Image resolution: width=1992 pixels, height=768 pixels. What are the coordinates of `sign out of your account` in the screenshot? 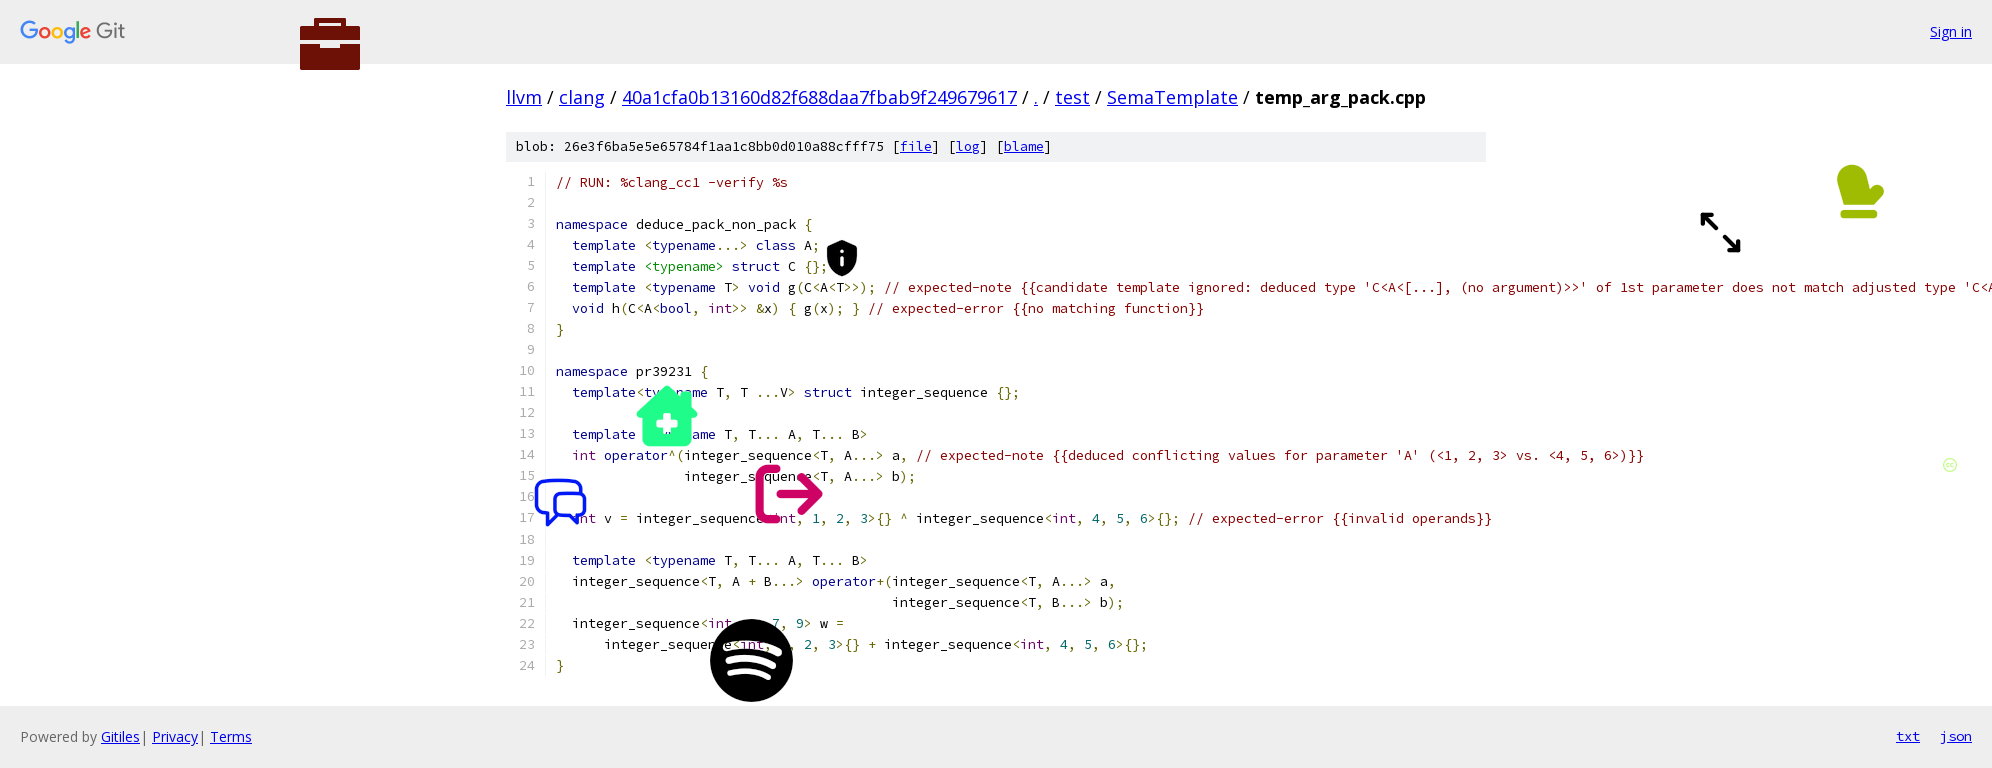 It's located at (789, 494).